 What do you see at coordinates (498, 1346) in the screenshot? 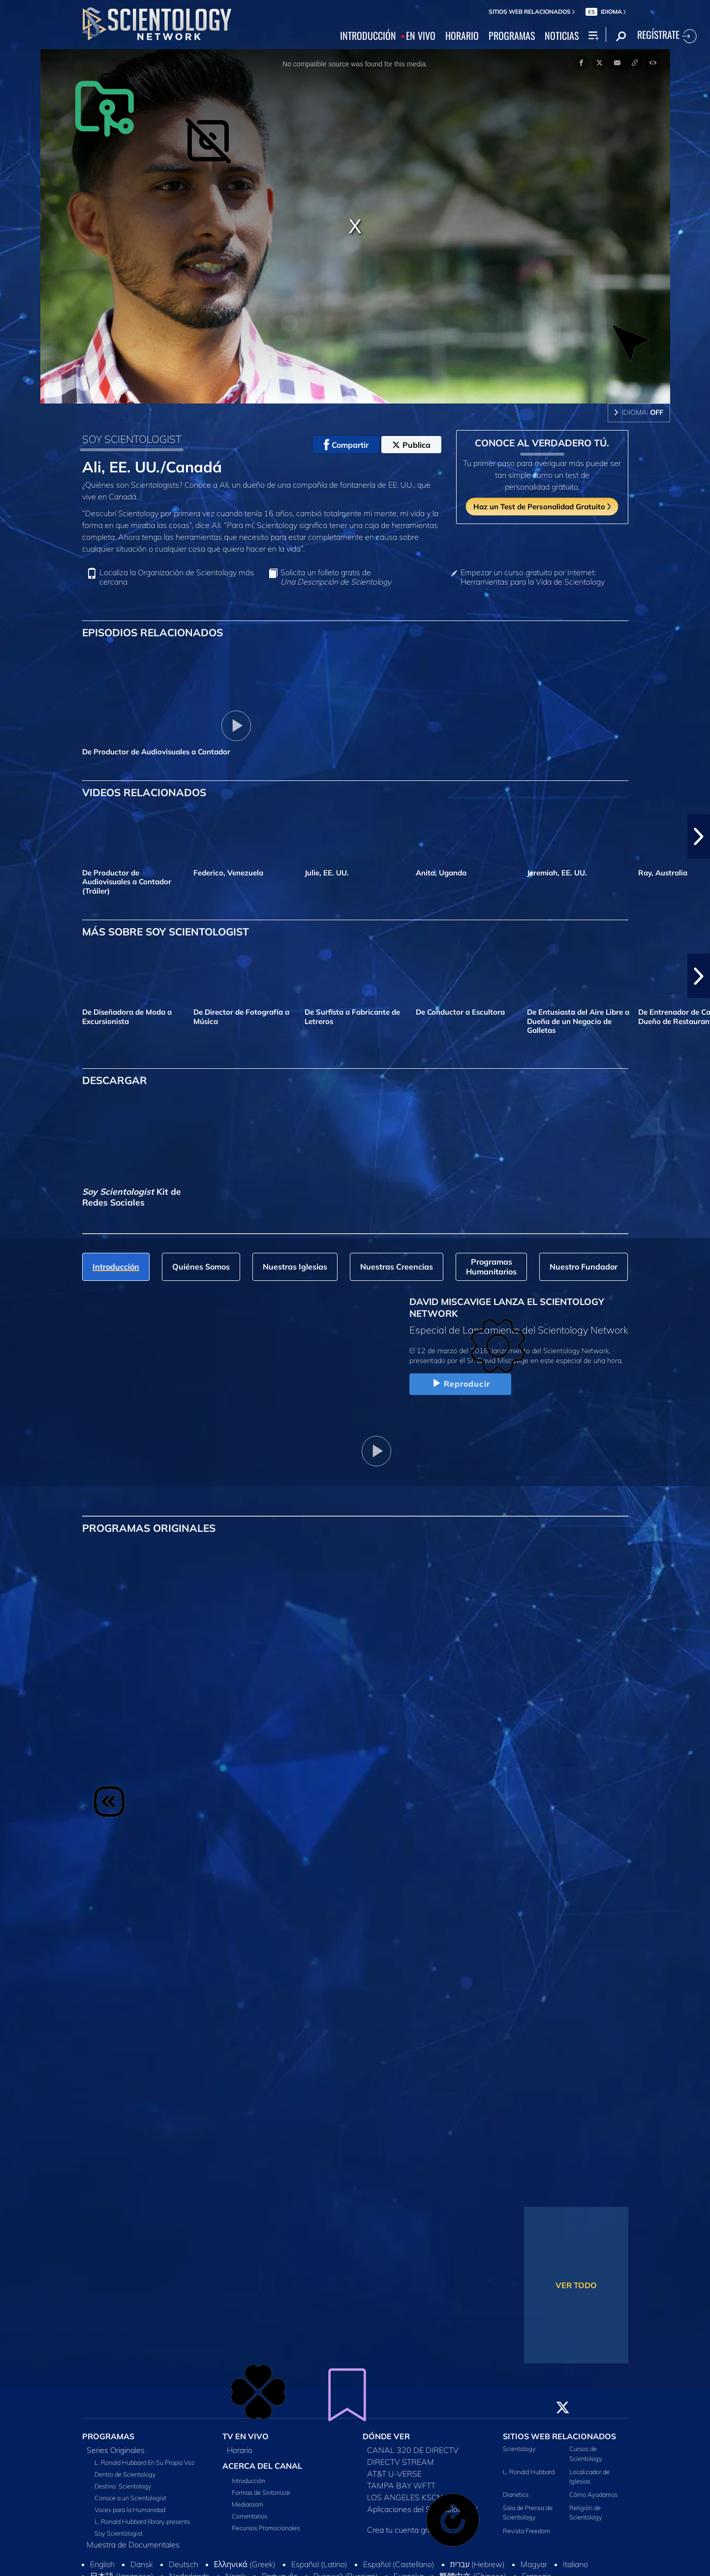
I see `access settings or preferences` at bounding box center [498, 1346].